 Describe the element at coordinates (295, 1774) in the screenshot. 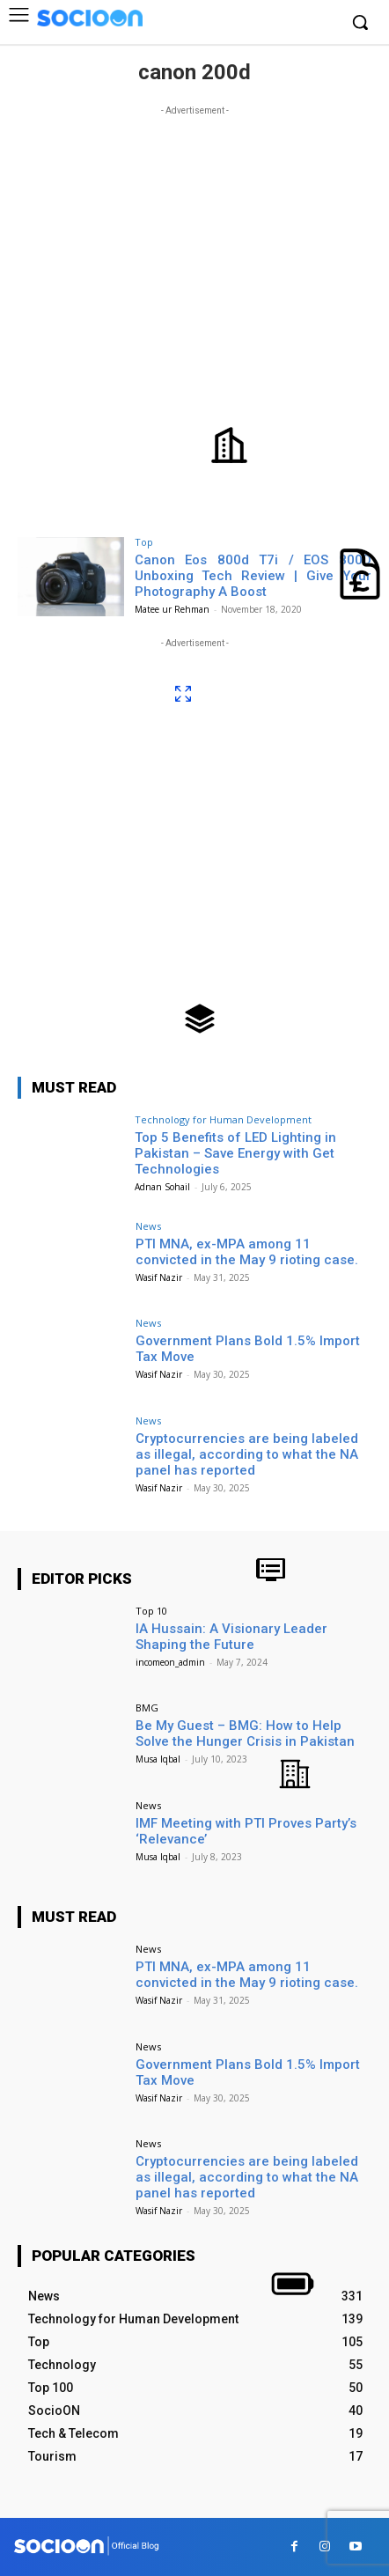

I see `view office or workplace location` at that location.